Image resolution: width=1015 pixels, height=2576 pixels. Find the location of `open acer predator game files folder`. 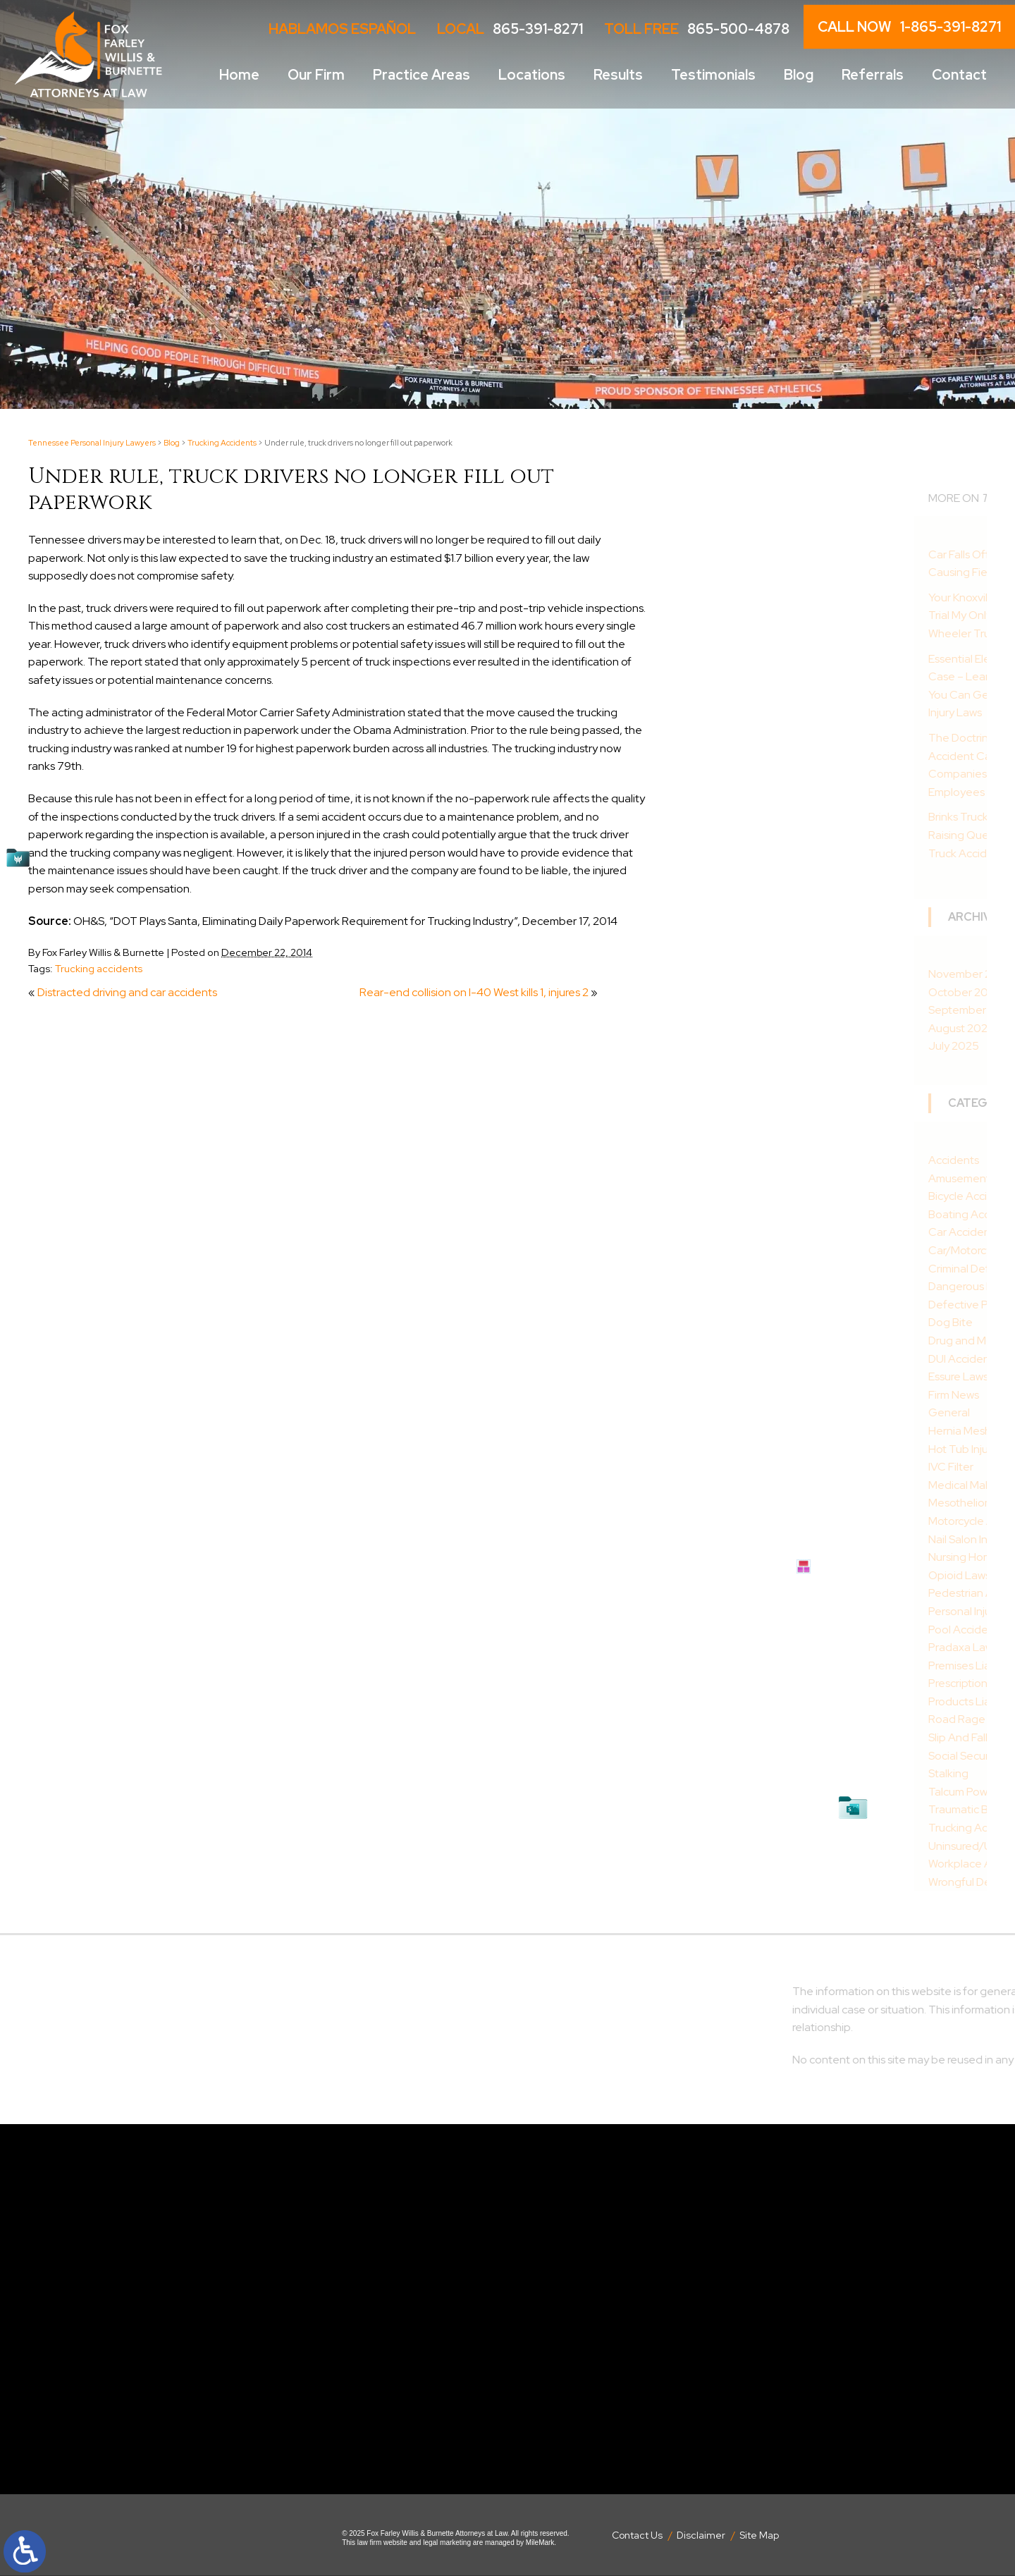

open acer predator game files folder is located at coordinates (18, 858).